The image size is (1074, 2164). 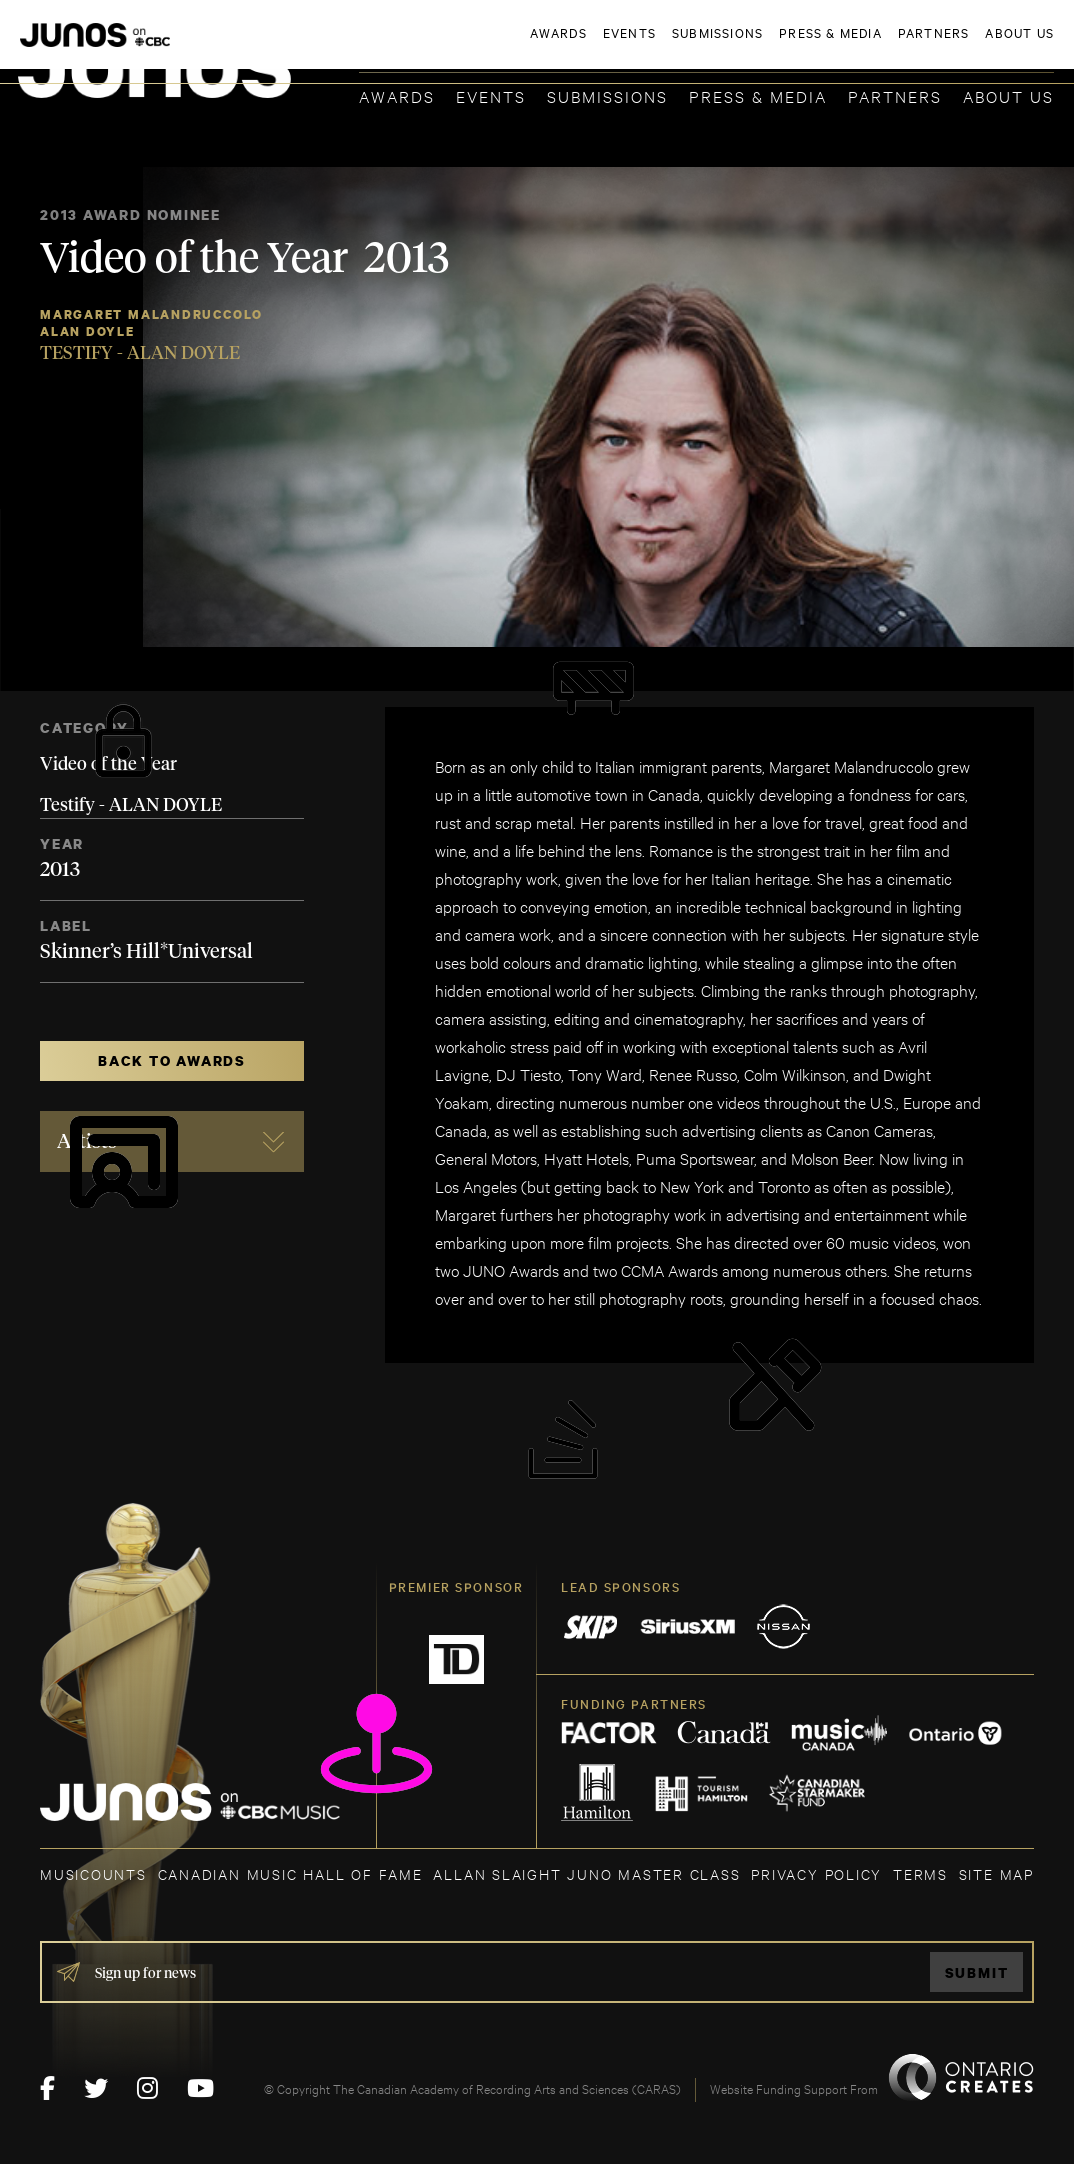 What do you see at coordinates (124, 1162) in the screenshot?
I see `access teaching or presentation tools` at bounding box center [124, 1162].